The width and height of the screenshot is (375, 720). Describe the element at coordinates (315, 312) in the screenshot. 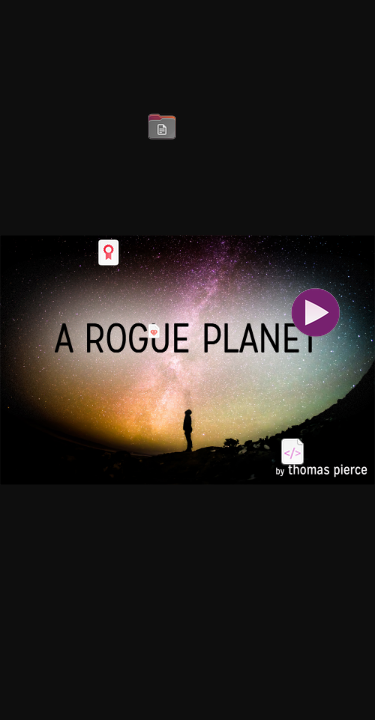

I see `indicates video content or media files` at that location.